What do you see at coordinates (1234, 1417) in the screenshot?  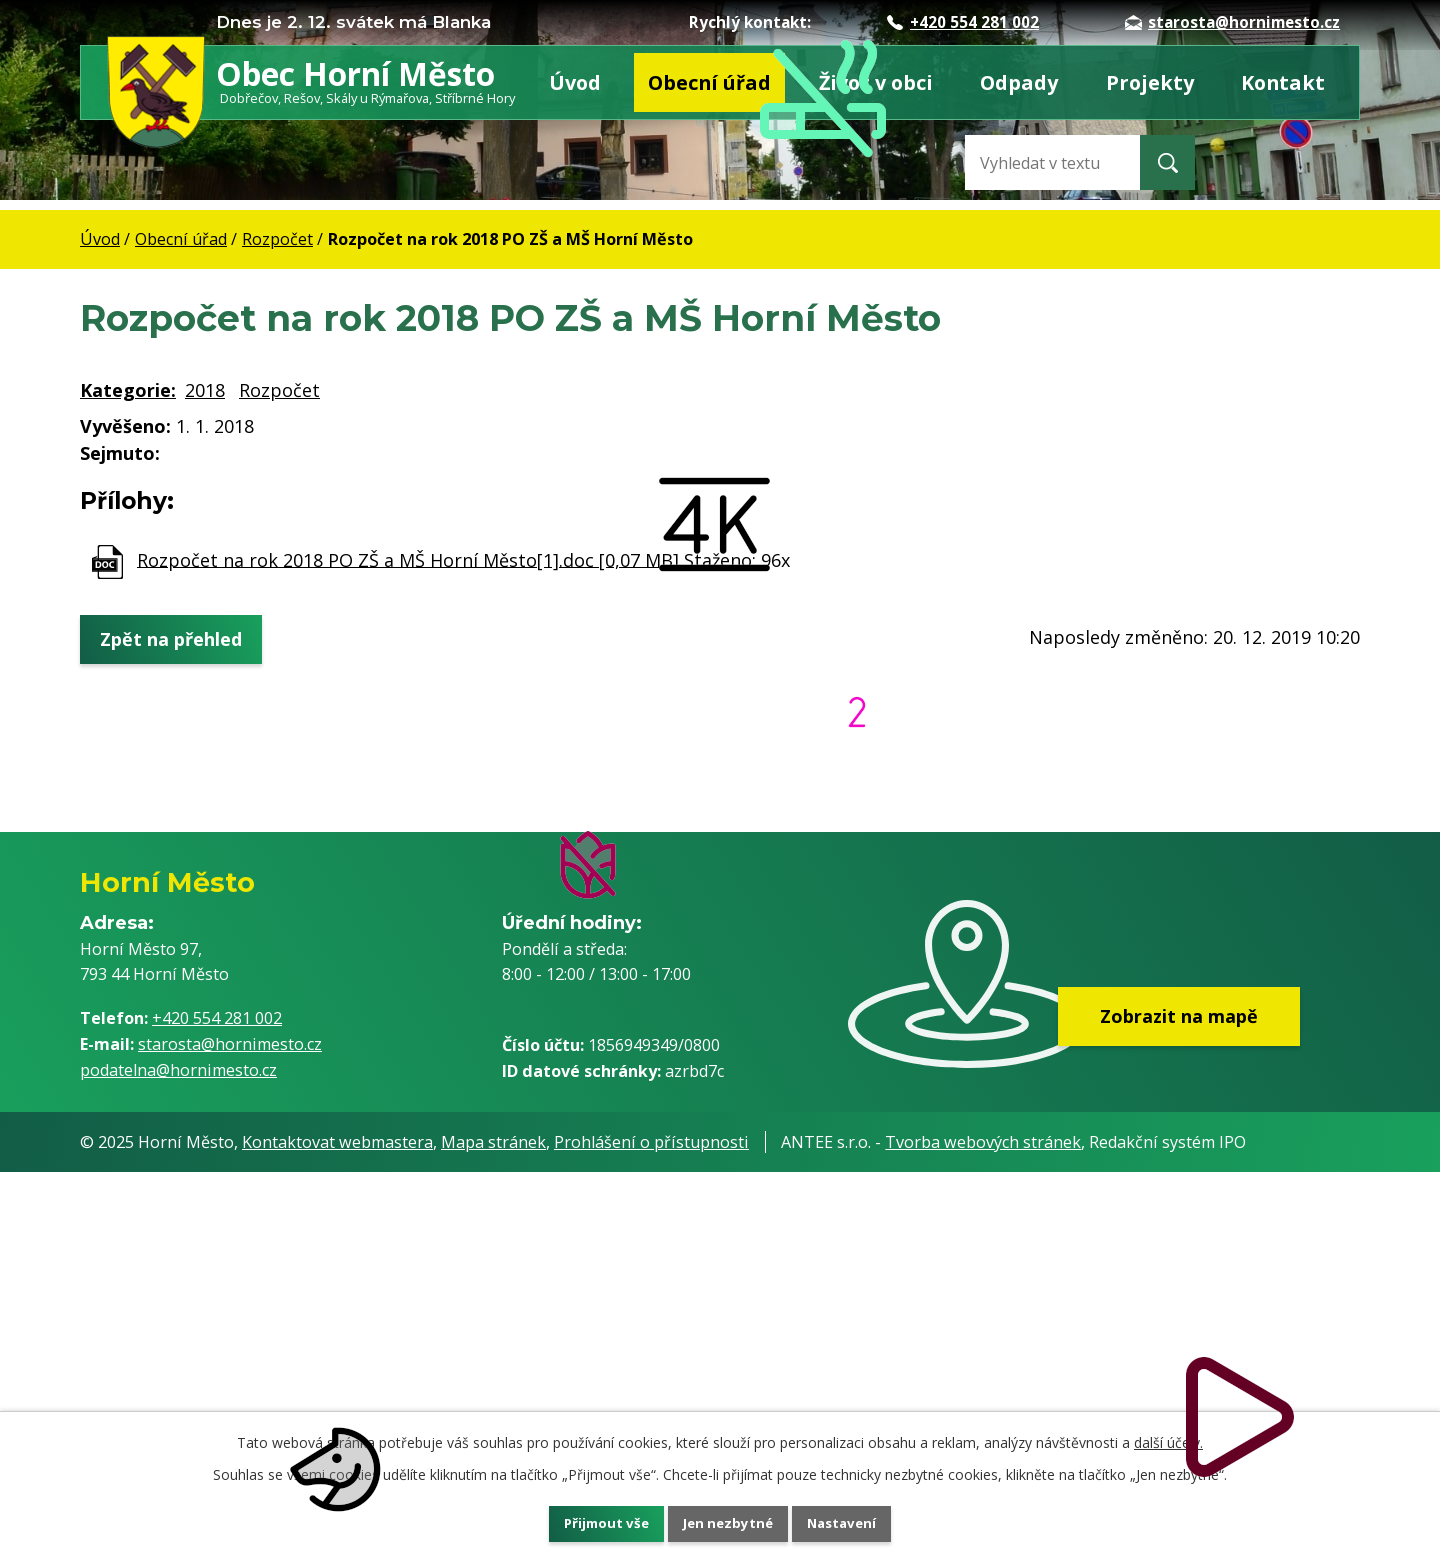 I see `play media or start playback` at bounding box center [1234, 1417].